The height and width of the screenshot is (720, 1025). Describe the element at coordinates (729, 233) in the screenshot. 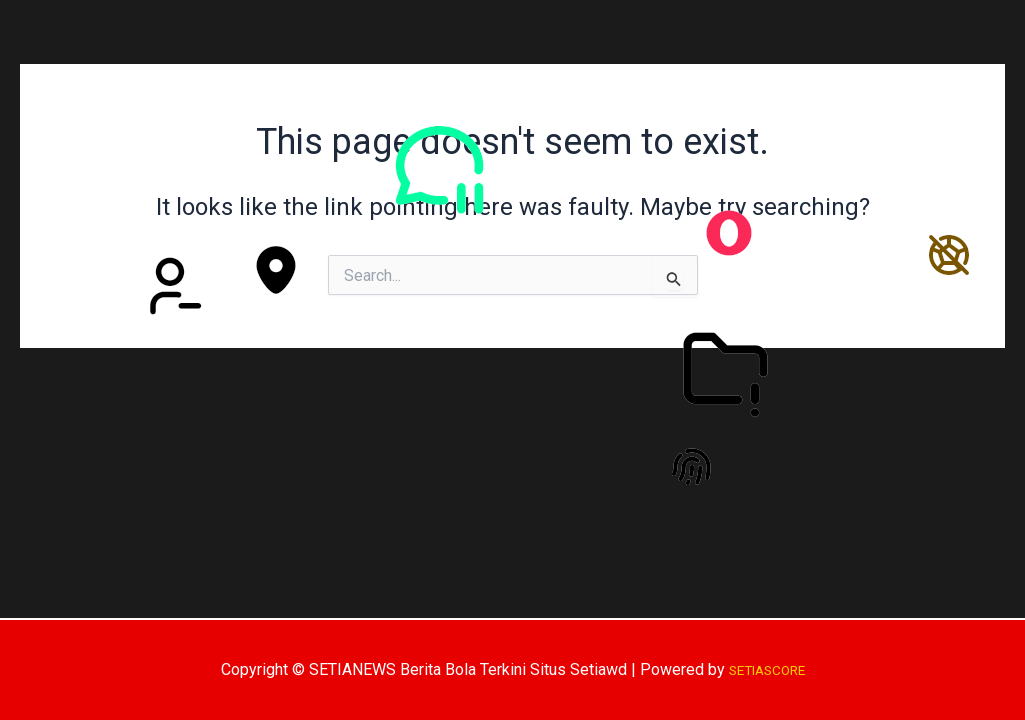

I see `open Opera browser` at that location.